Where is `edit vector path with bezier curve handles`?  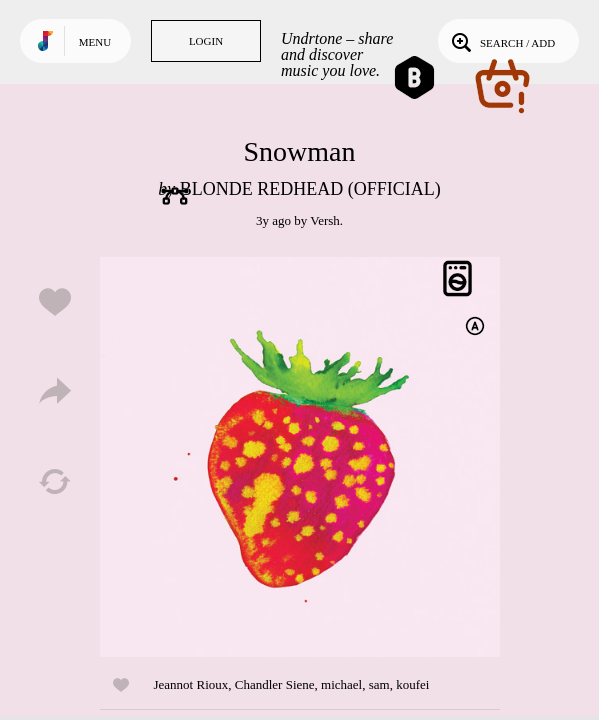 edit vector path with bezier curve handles is located at coordinates (175, 196).